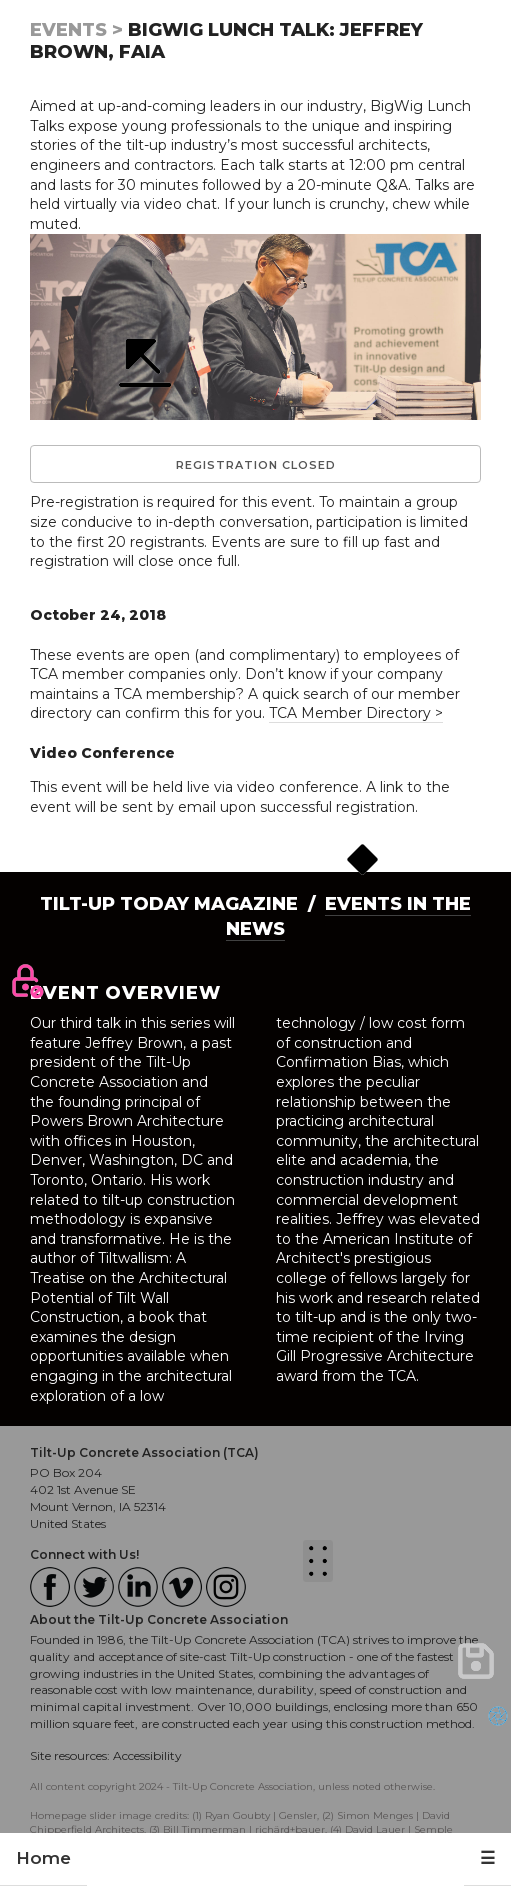 The image size is (511, 1886). Describe the element at coordinates (318, 1561) in the screenshot. I see `drag to reorder items in a list` at that location.